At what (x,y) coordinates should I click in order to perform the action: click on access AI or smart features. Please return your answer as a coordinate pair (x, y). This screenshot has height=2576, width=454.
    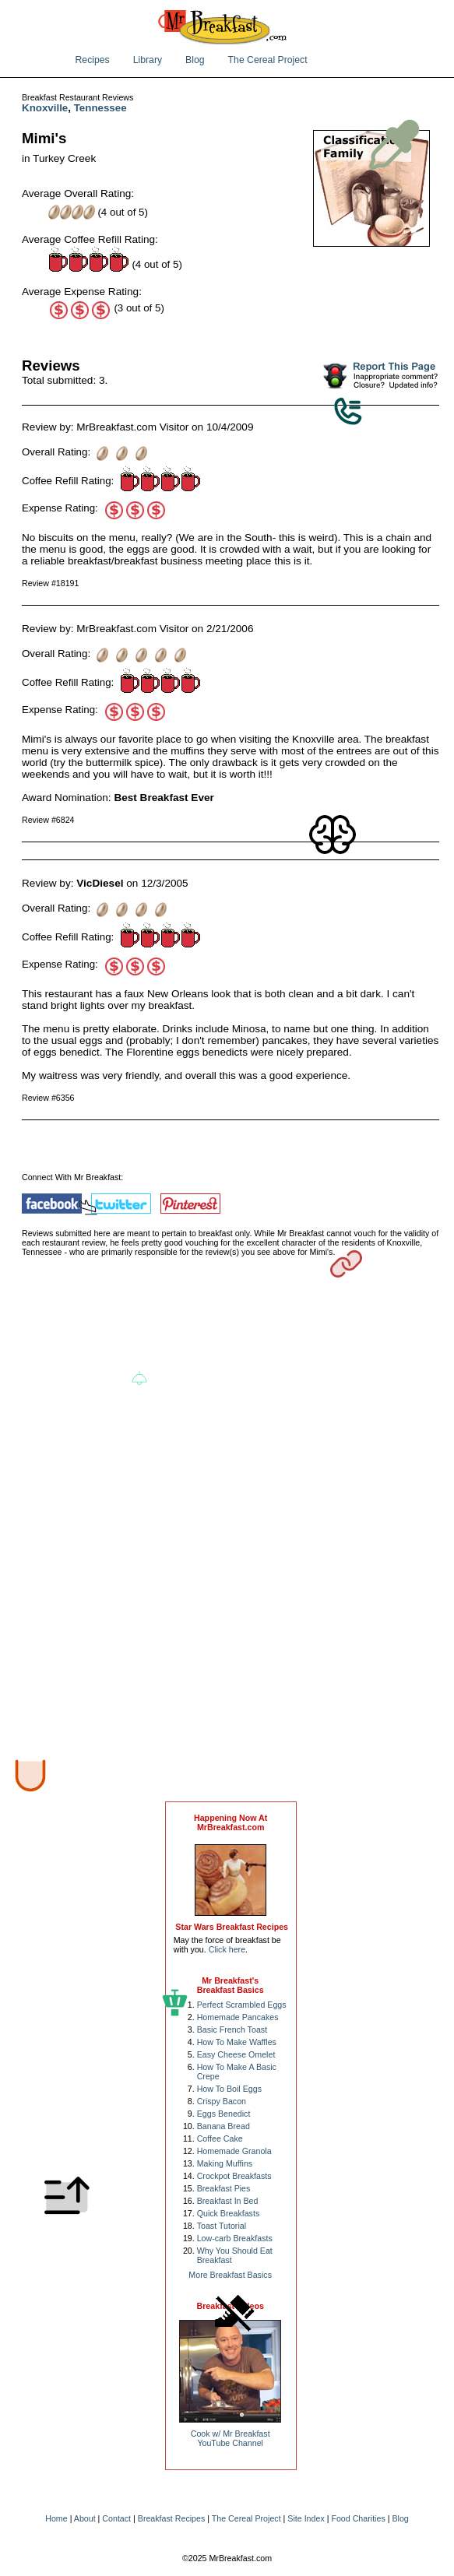
    Looking at the image, I should click on (333, 835).